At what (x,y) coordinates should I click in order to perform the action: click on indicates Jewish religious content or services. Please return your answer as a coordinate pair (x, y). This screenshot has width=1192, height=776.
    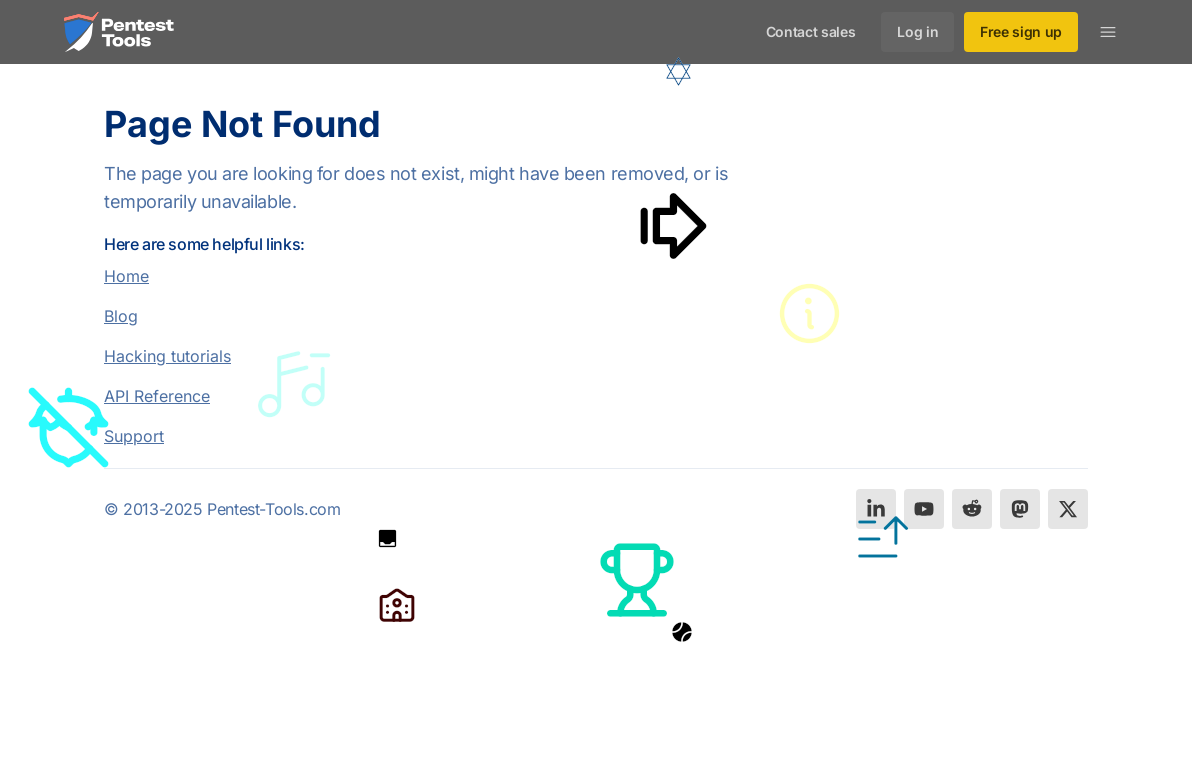
    Looking at the image, I should click on (678, 71).